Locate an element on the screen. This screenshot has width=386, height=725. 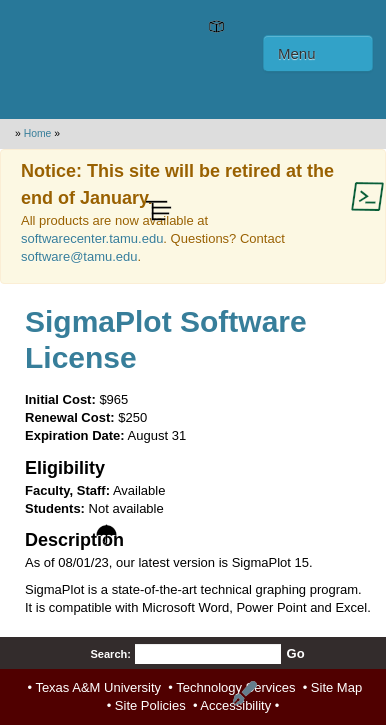
view package or module contents is located at coordinates (216, 26).